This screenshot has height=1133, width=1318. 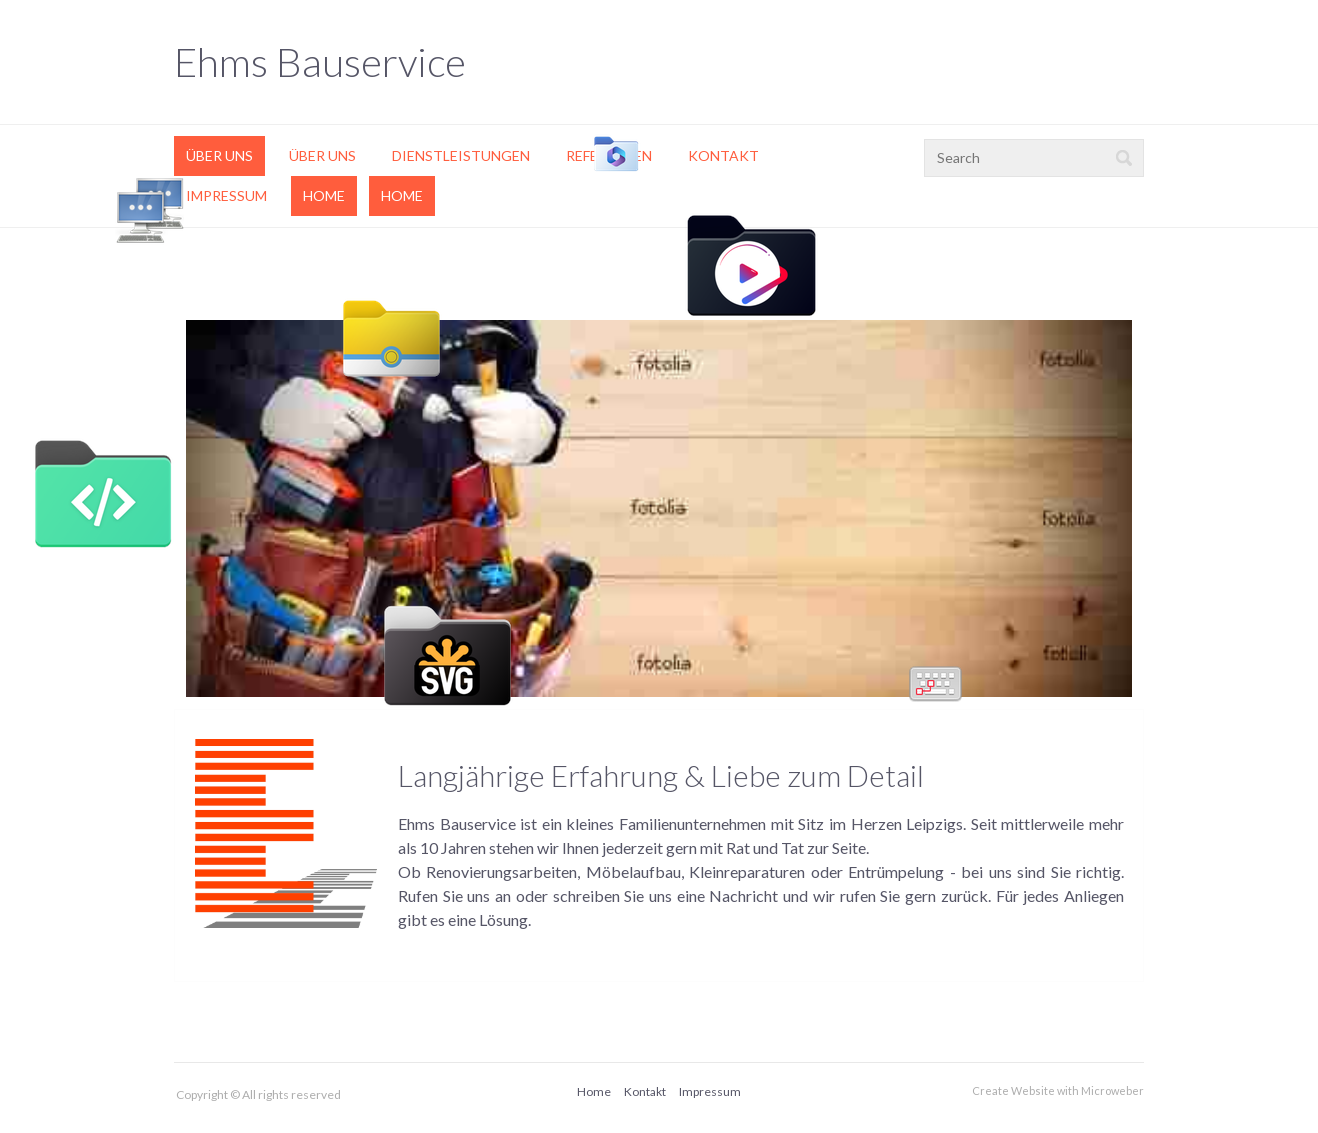 What do you see at coordinates (616, 155) in the screenshot?
I see `open microsoft 365 files folder` at bounding box center [616, 155].